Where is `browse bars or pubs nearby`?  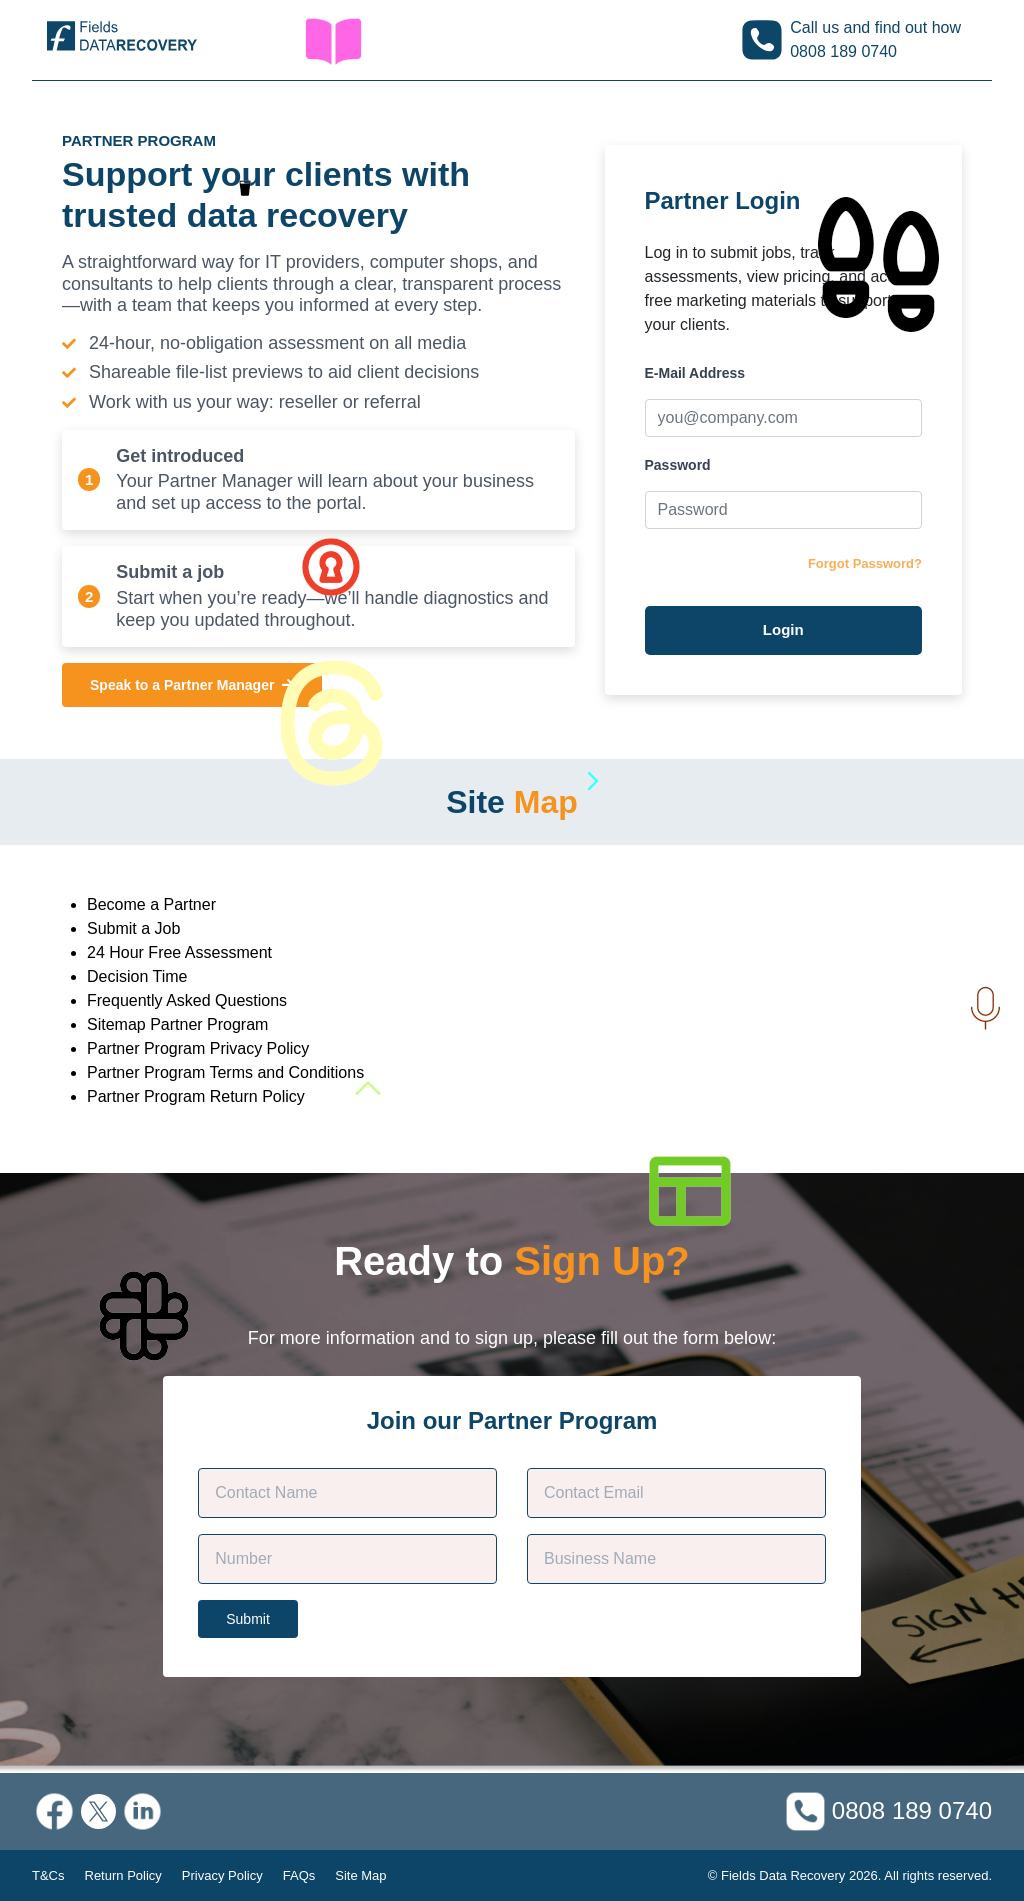 browse bars or pubs nearby is located at coordinates (245, 188).